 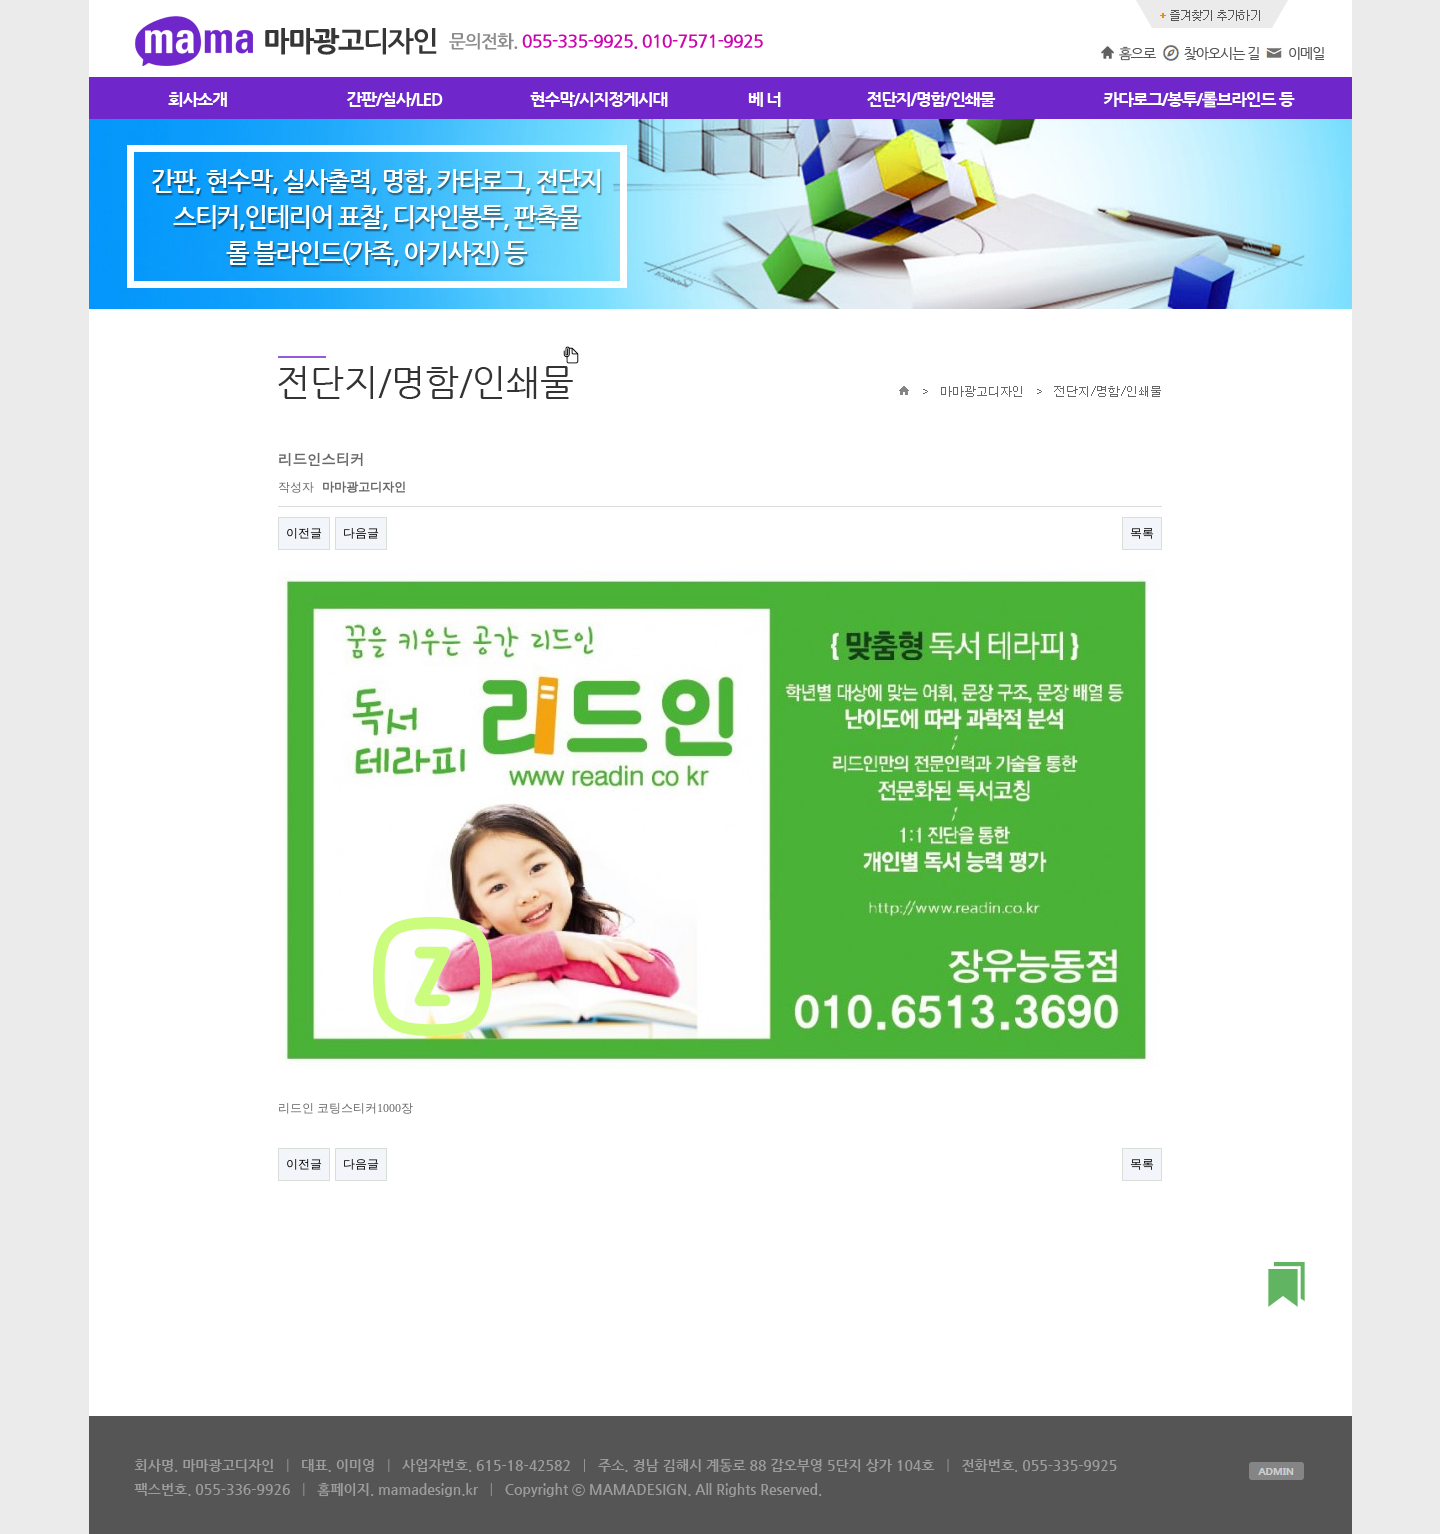 I want to click on alphabetical sorting option (Z), so click(x=432, y=976).